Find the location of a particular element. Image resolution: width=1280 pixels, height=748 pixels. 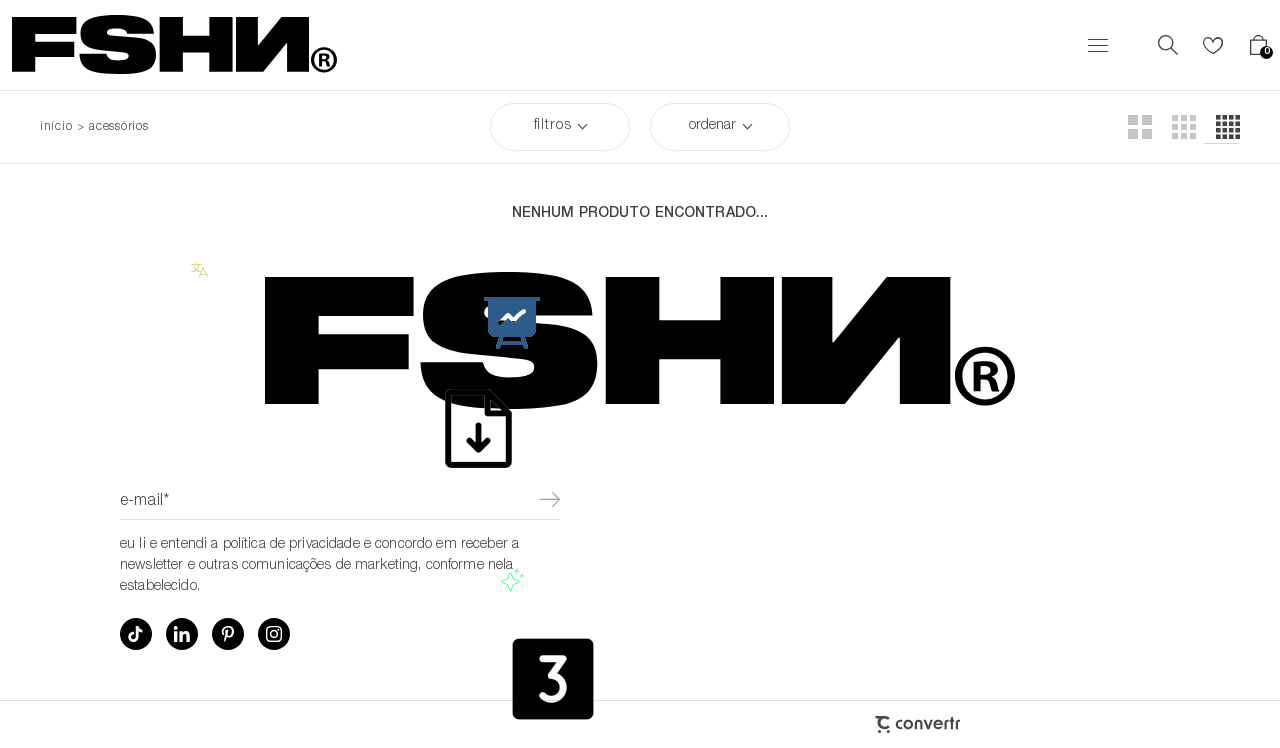

download file is located at coordinates (478, 428).